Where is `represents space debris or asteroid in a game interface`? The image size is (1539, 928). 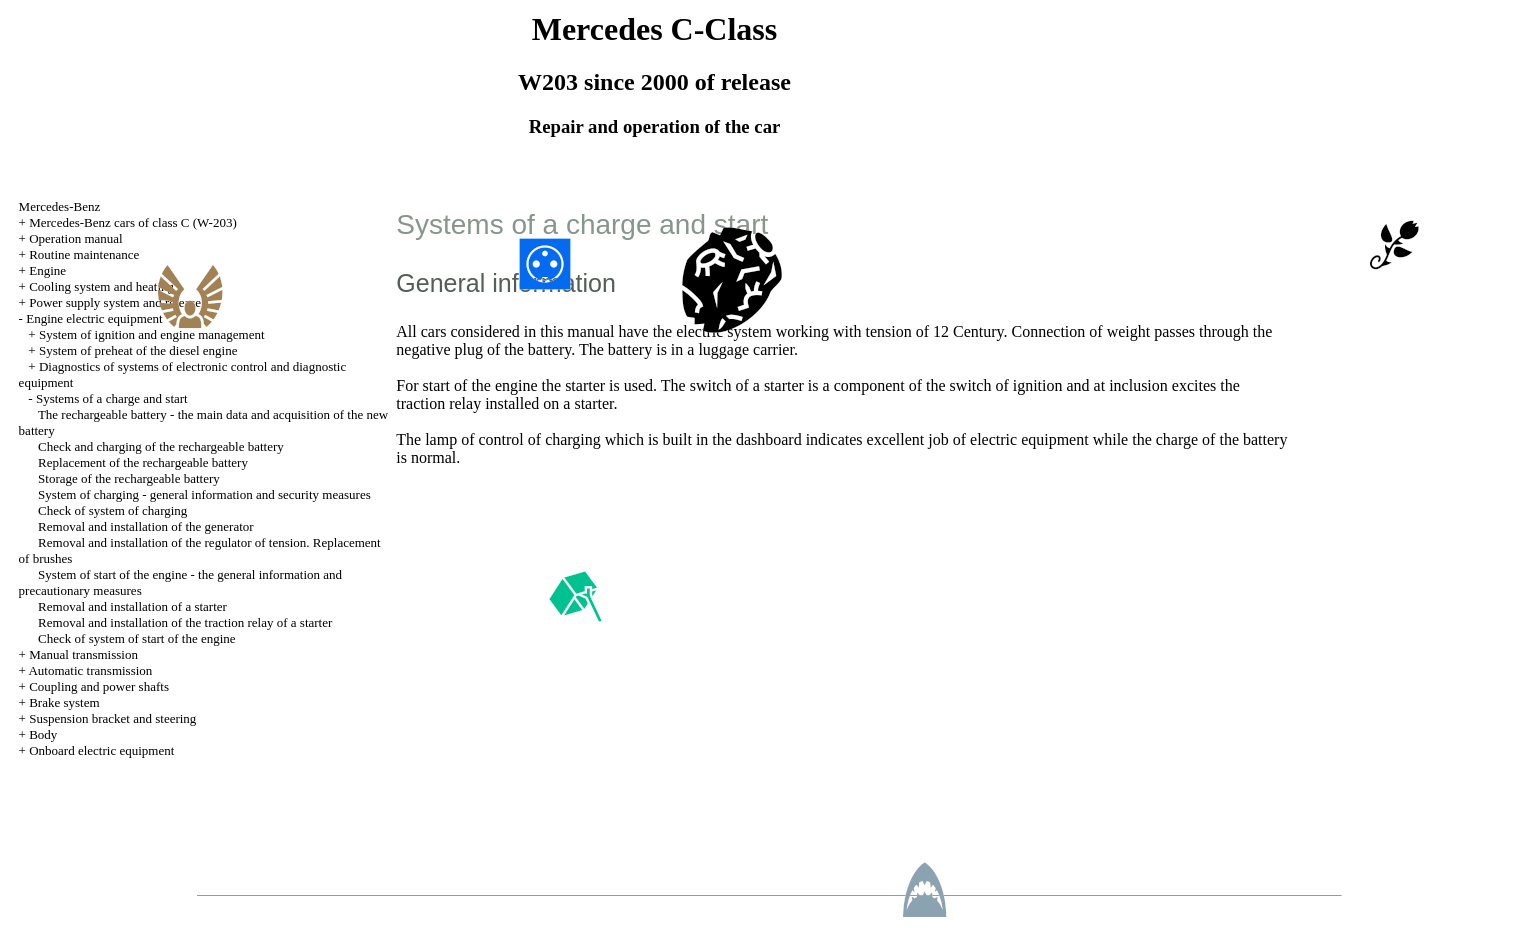
represents space debris or asteroid in a game interface is located at coordinates (728, 278).